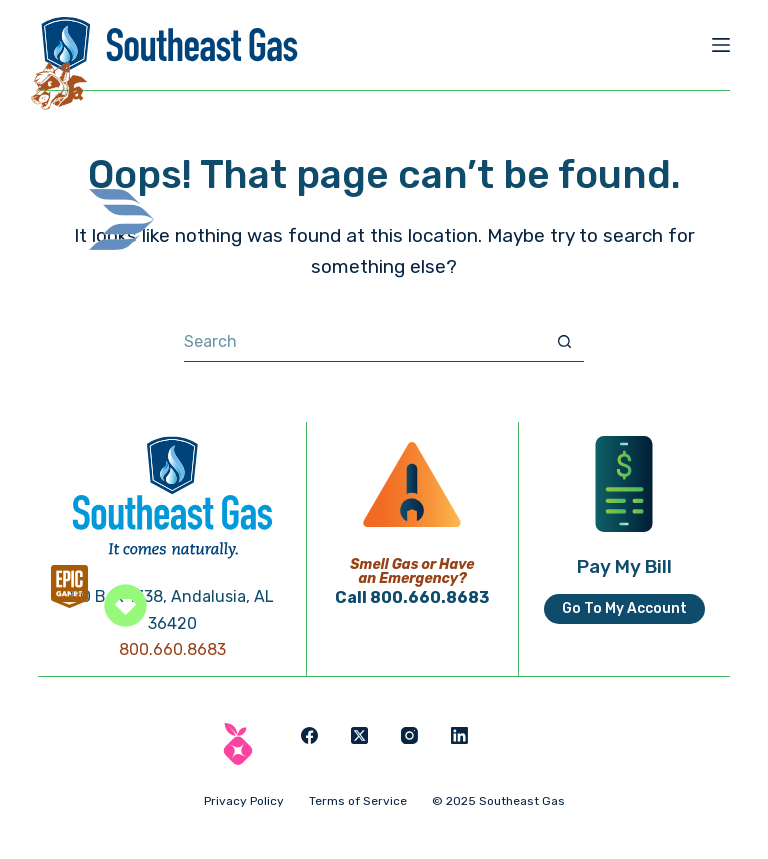 This screenshot has width=768, height=859. I want to click on bombardier company logo, so click(121, 219).